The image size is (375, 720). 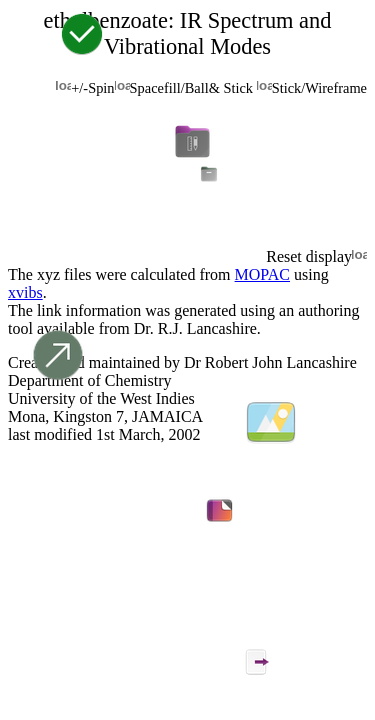 I want to click on export document to another location or format, so click(x=256, y=662).